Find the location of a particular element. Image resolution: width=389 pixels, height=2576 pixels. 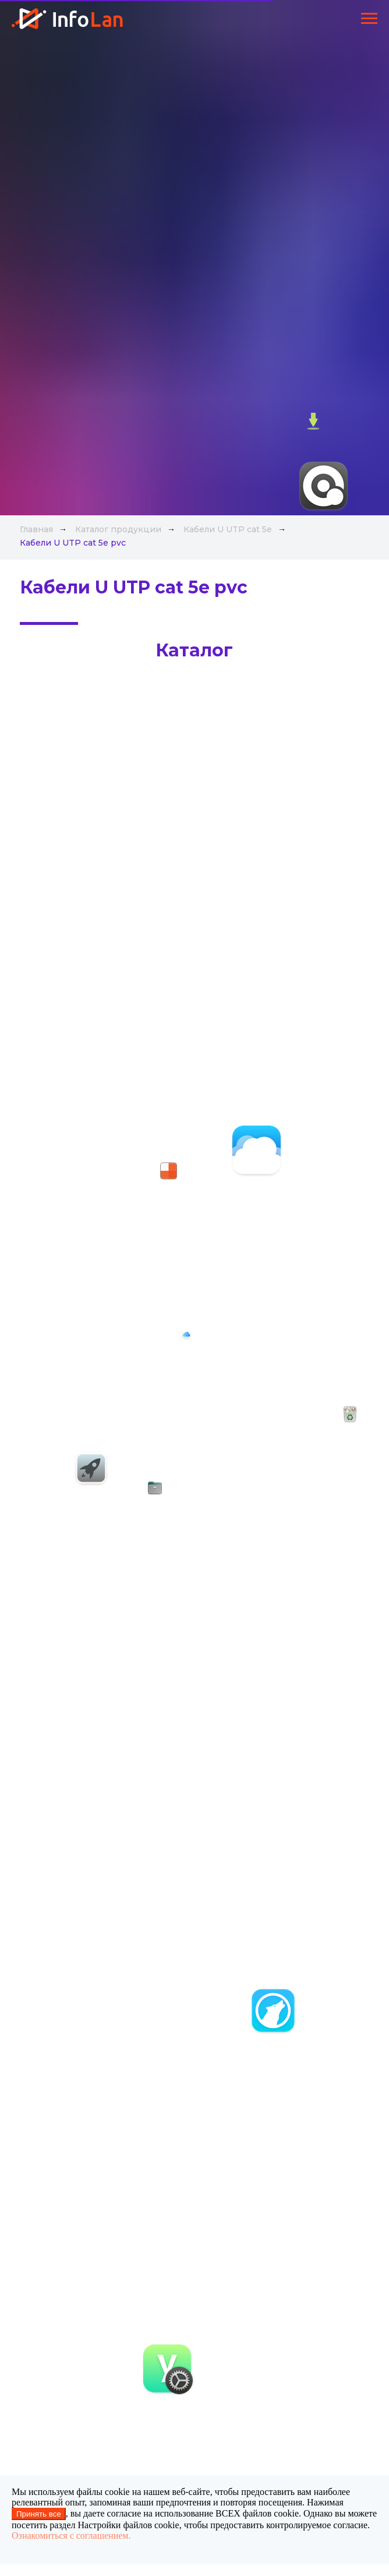

open iCloud+ settings and storage management is located at coordinates (186, 1334).